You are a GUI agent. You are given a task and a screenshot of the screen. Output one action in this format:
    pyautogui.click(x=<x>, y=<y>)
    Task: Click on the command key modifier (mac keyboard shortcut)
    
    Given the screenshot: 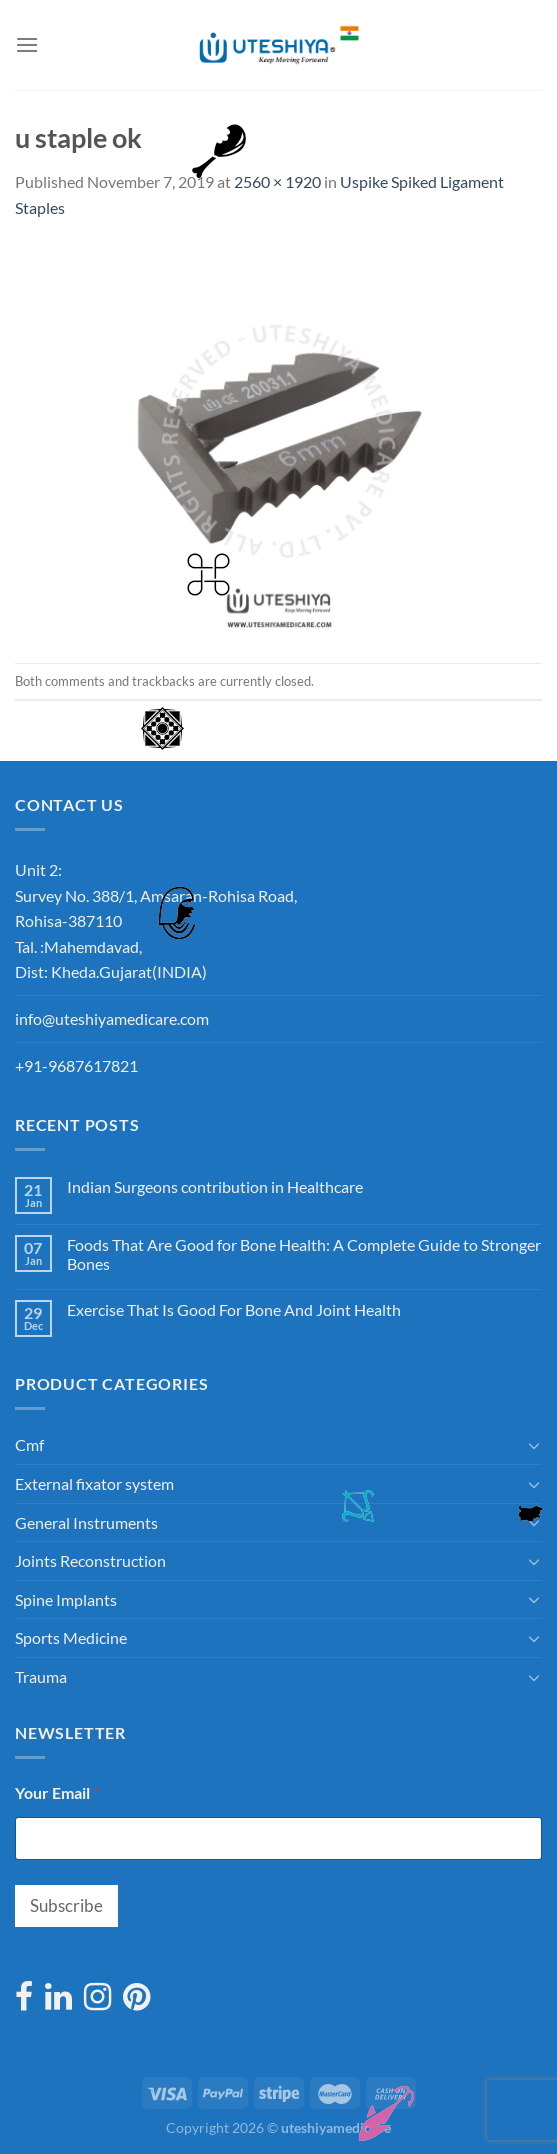 What is the action you would take?
    pyautogui.click(x=208, y=574)
    